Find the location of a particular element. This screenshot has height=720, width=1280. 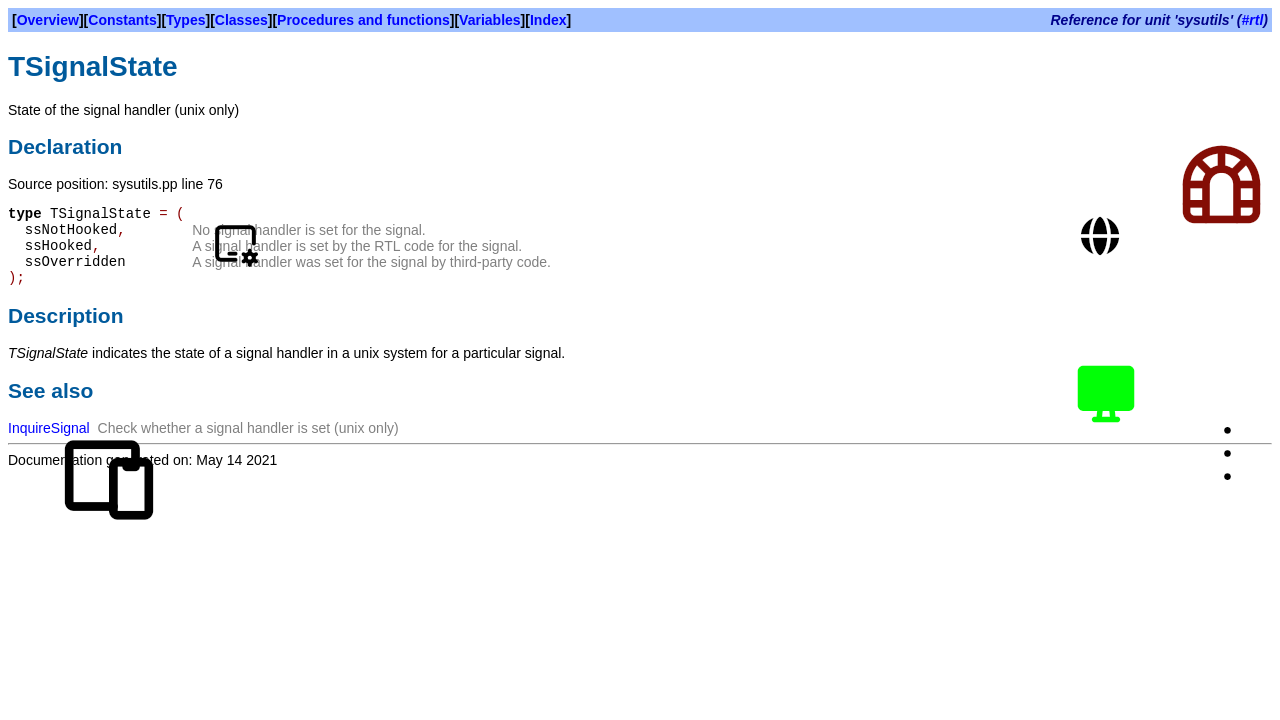

open more options menu is located at coordinates (1227, 453).